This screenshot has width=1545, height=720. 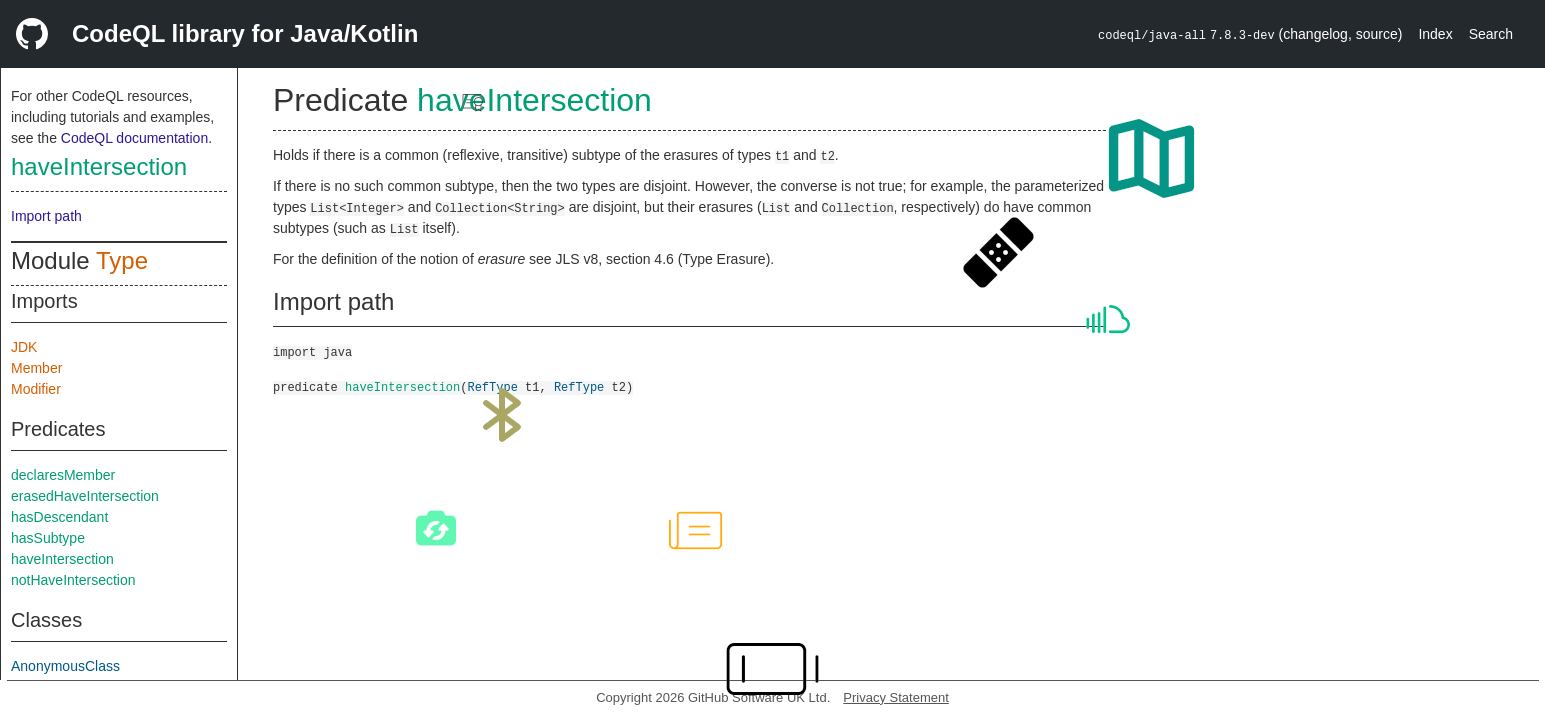 I want to click on indicates low battery status, so click(x=771, y=669).